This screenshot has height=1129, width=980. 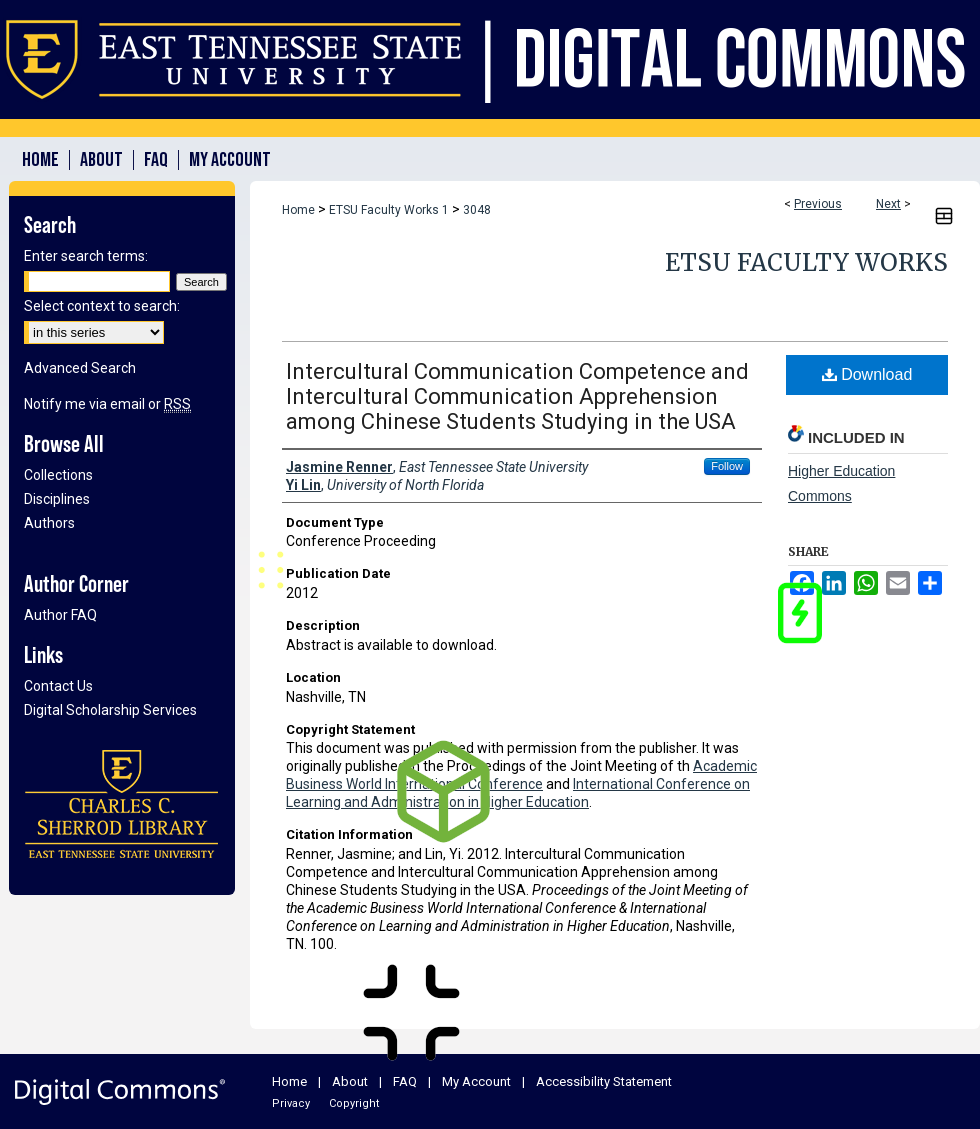 I want to click on drag to reorder items in a list, so click(x=271, y=570).